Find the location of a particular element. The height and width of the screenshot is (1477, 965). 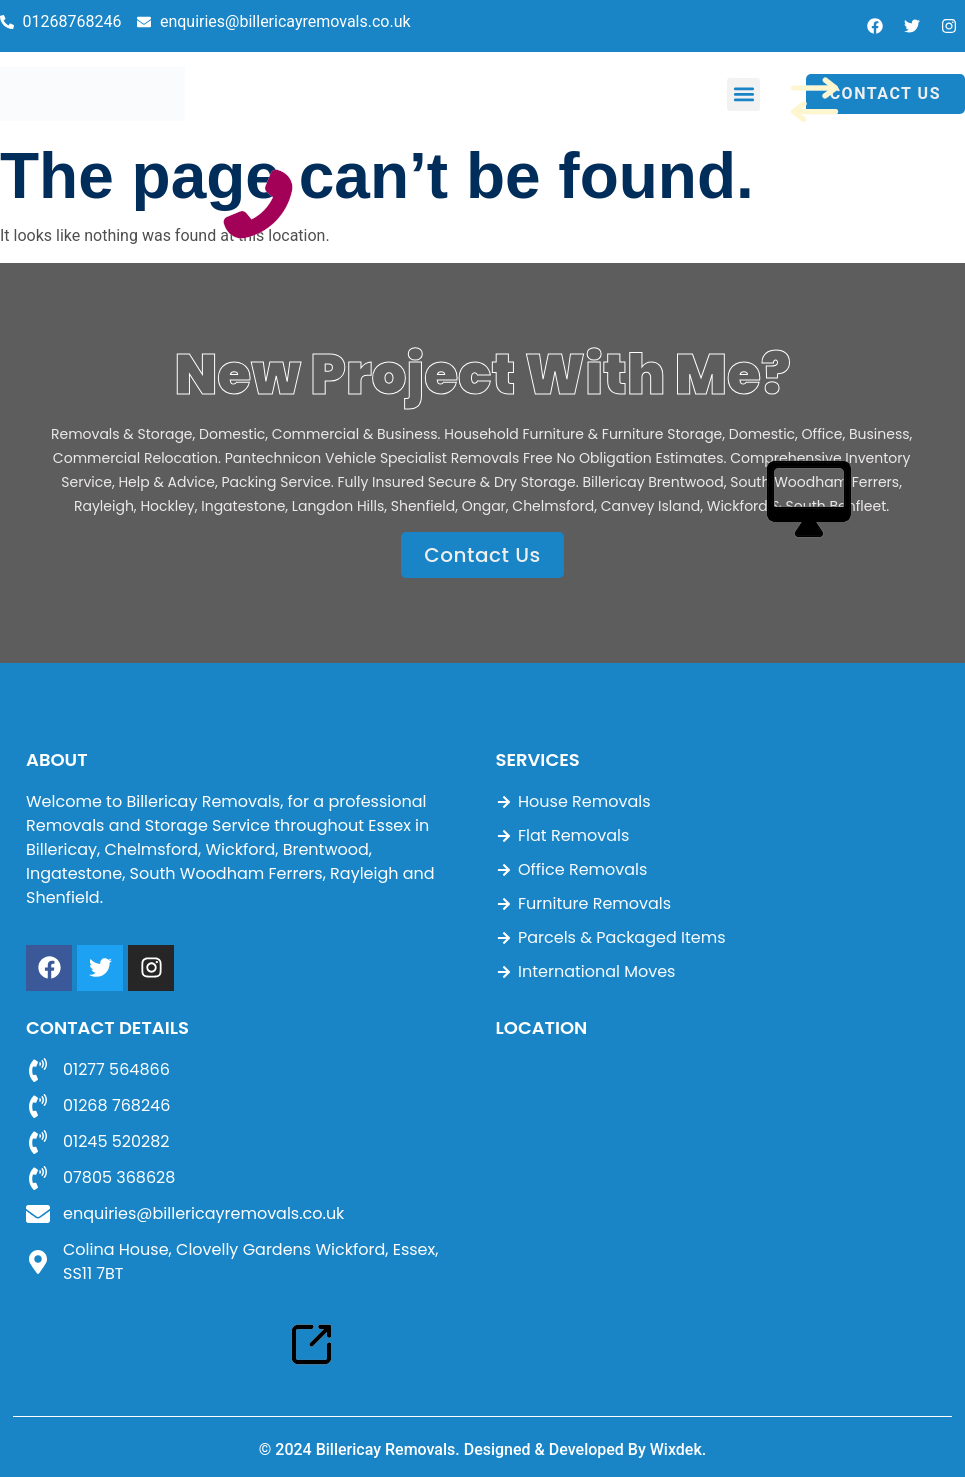

swap or exchange items is located at coordinates (814, 98).